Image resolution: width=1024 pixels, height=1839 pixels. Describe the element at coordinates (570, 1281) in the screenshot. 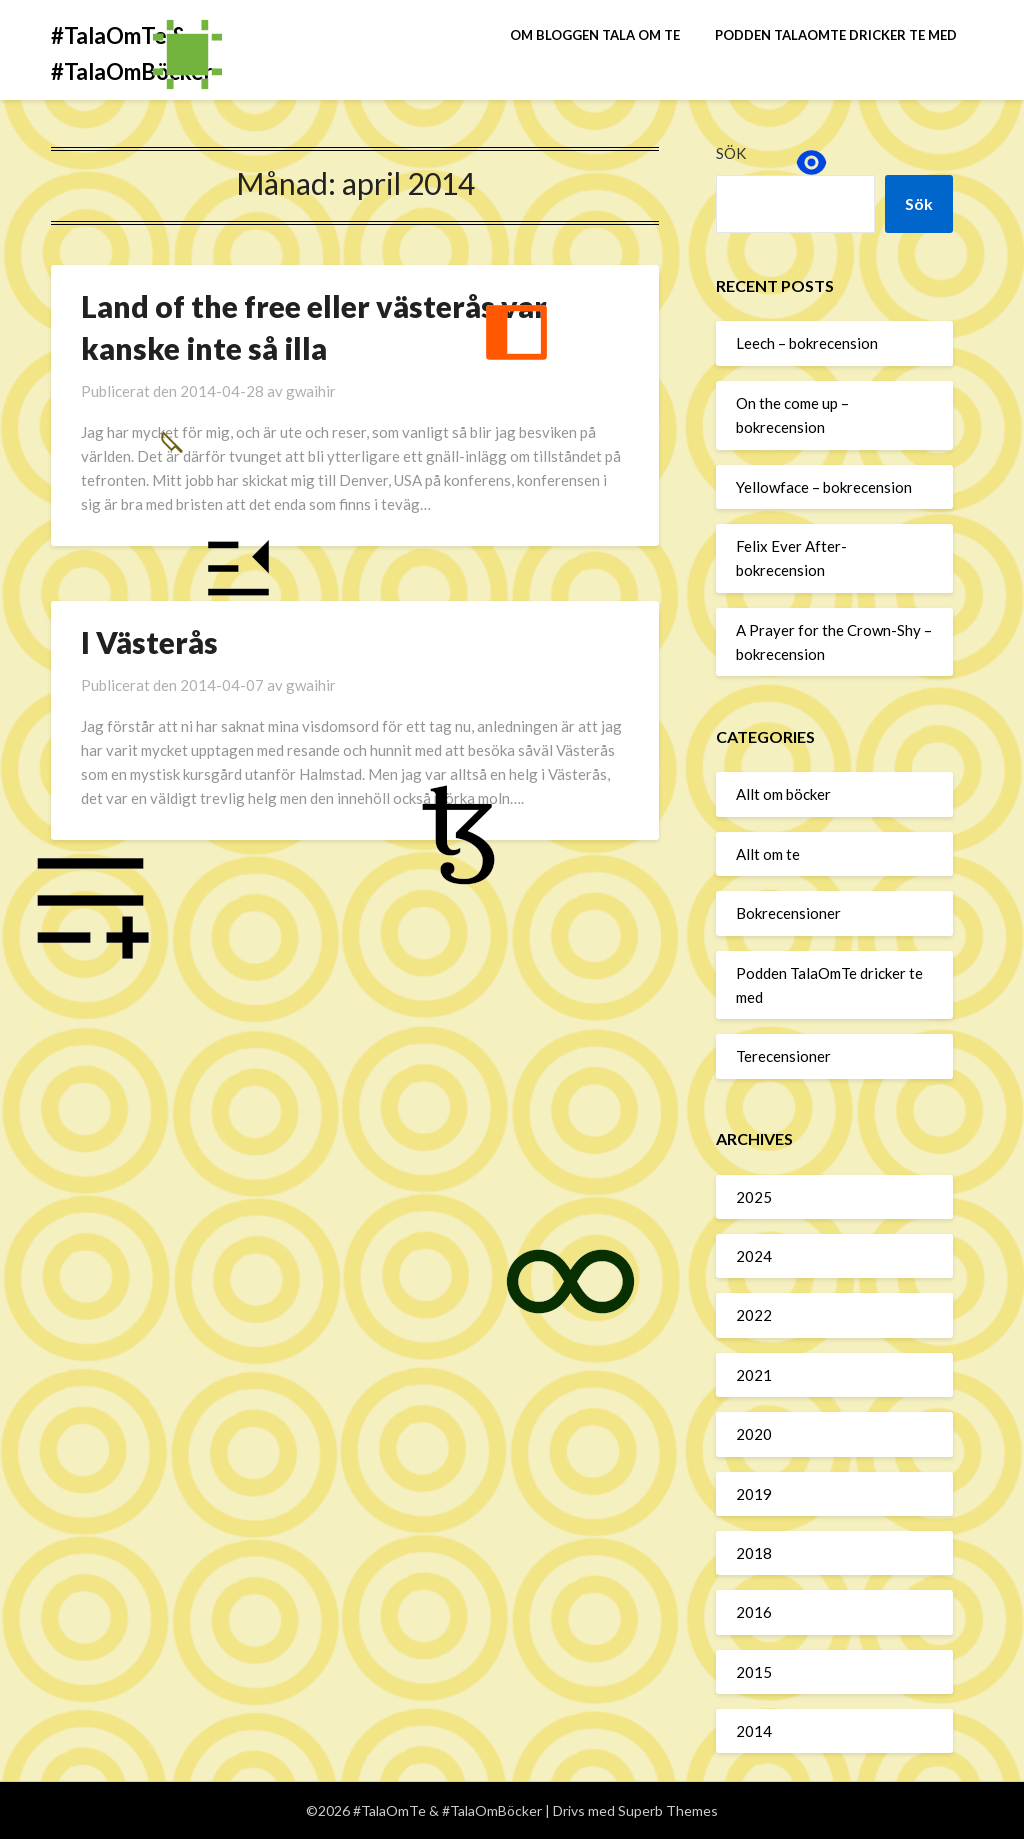

I see `indicates unlimited or infinite content` at that location.